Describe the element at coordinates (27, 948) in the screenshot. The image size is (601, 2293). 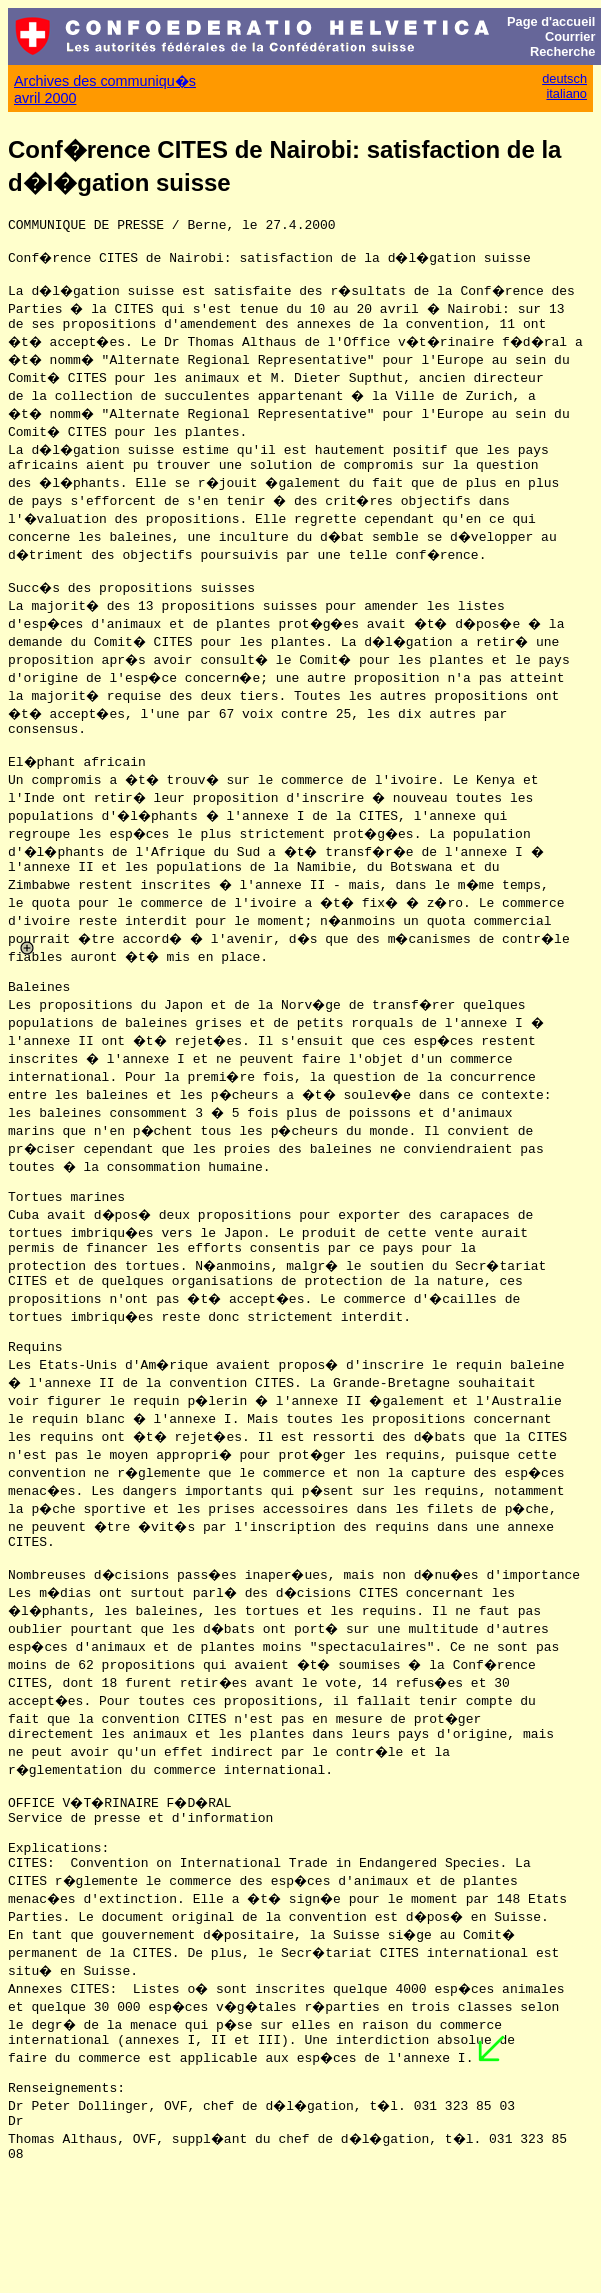
I see `add a new item` at that location.